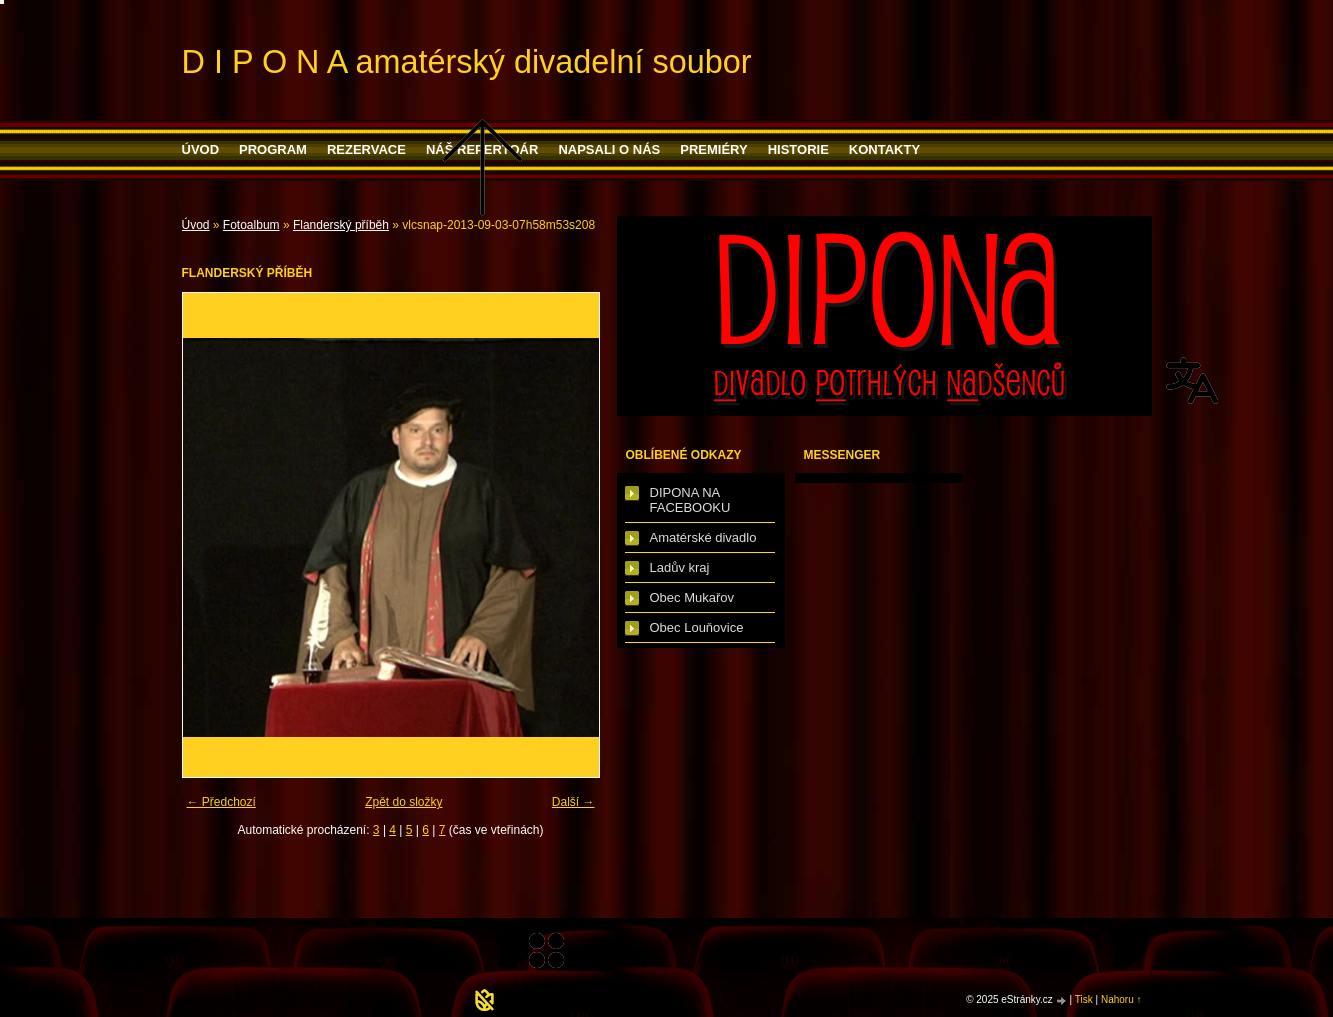 The width and height of the screenshot is (1333, 1017). I want to click on indicates gluten-free or grain-free option, so click(484, 1000).